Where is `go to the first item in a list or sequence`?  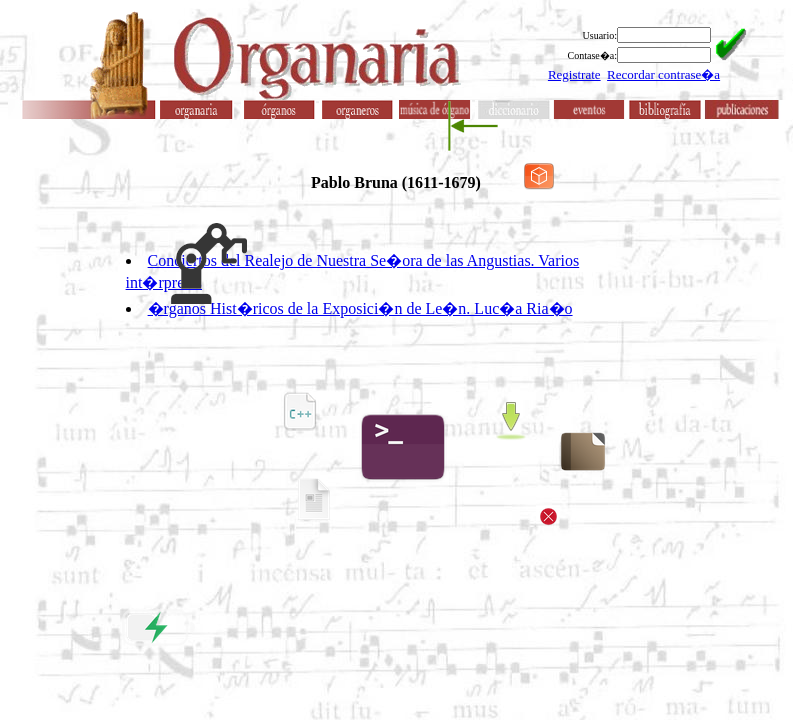
go to the first item in a list or sequence is located at coordinates (473, 126).